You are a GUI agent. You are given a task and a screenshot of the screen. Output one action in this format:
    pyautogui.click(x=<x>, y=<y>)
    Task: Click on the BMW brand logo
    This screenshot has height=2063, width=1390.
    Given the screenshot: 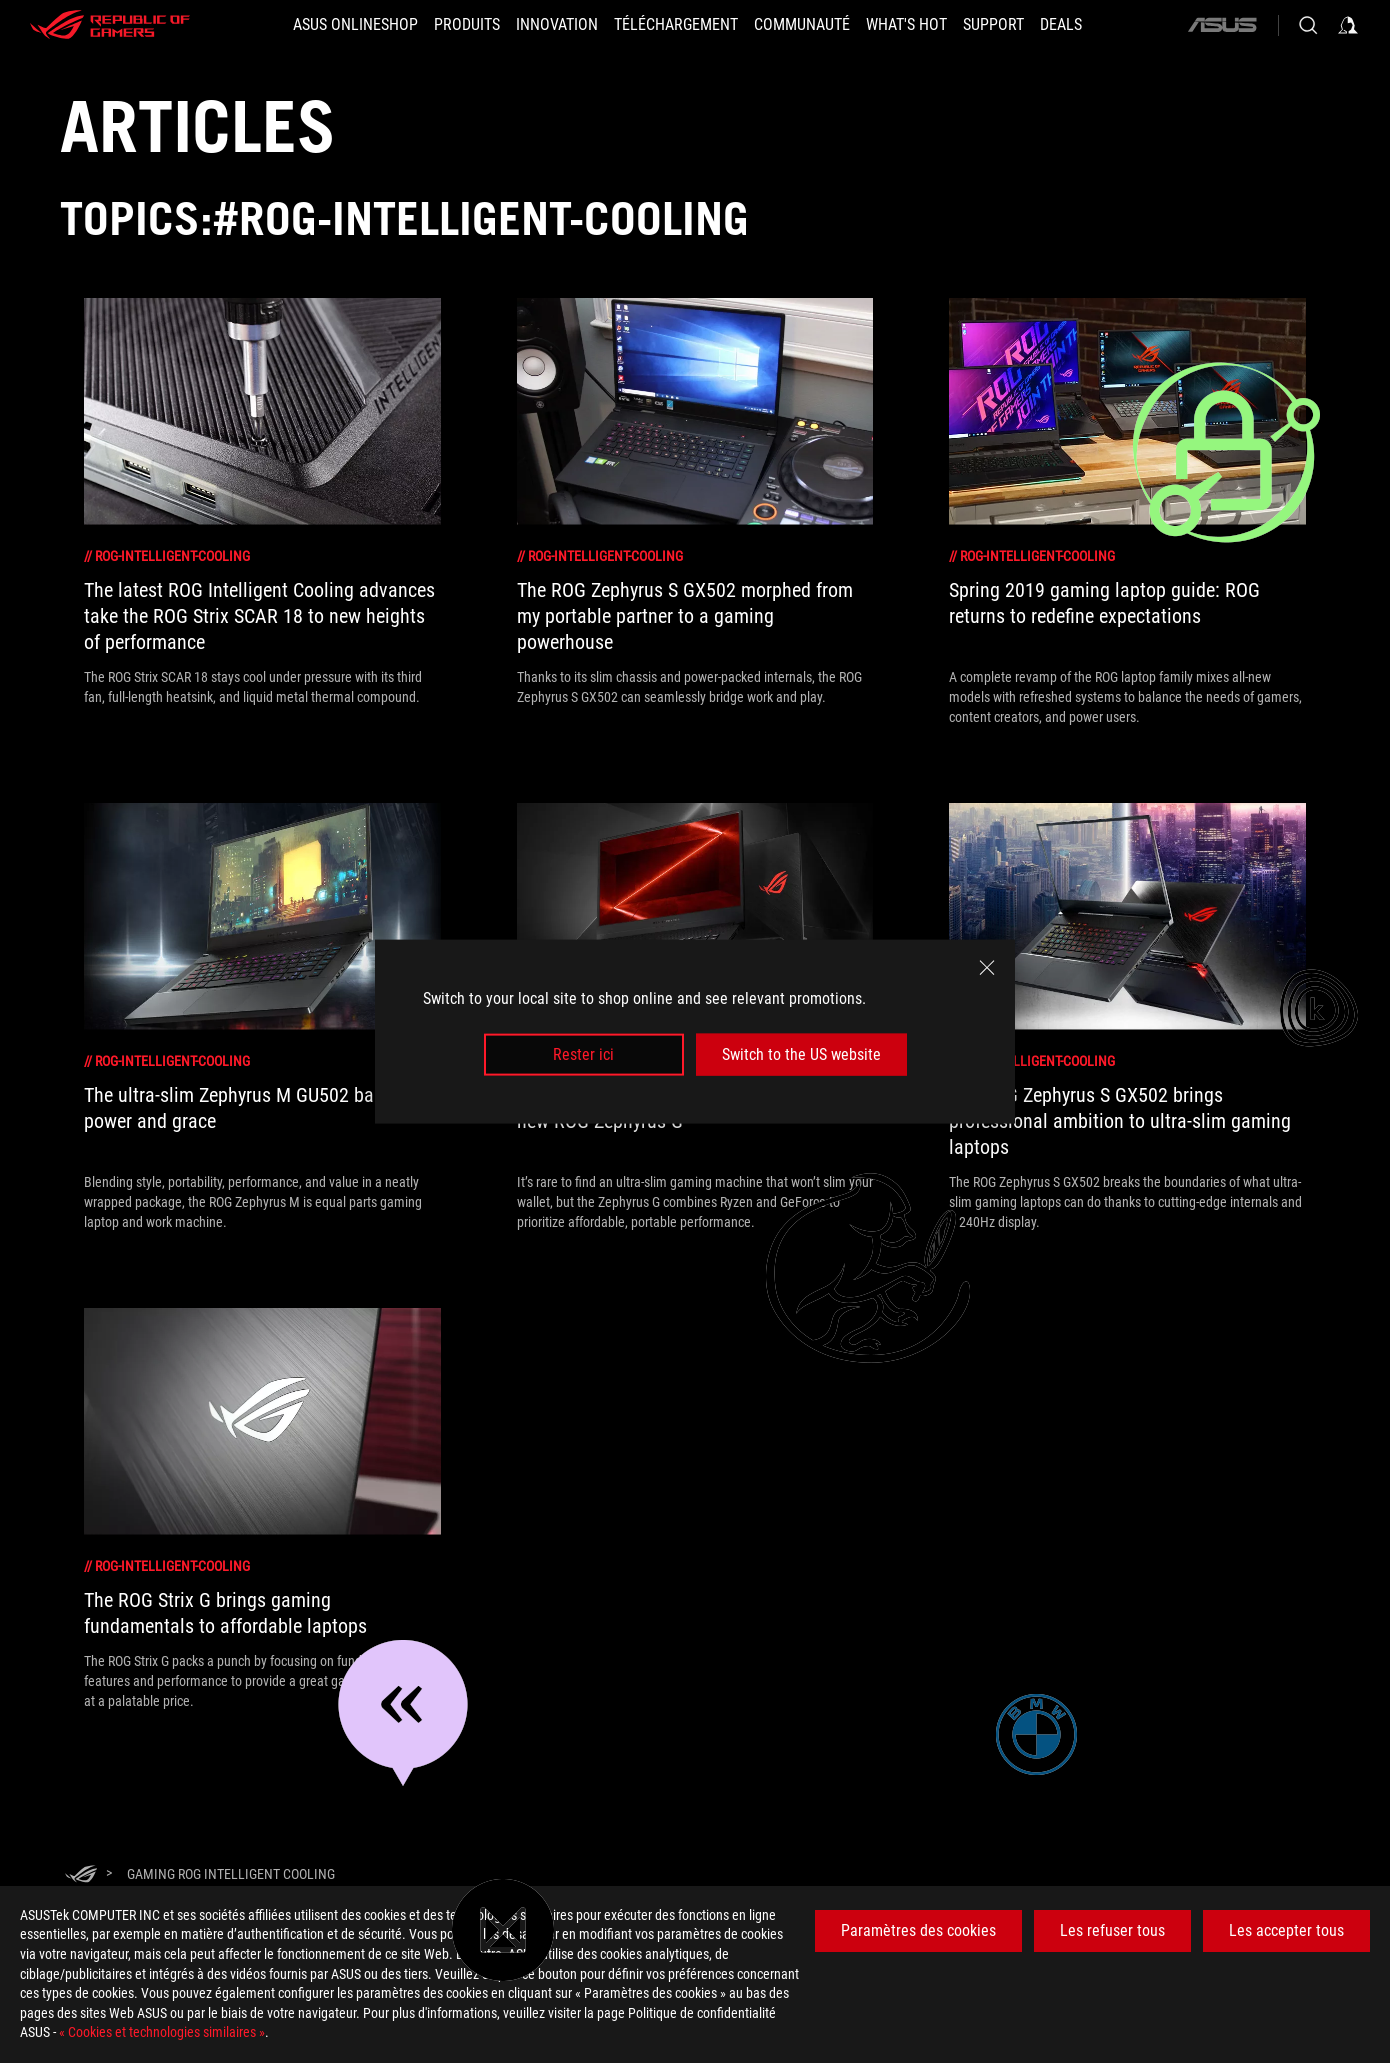 What is the action you would take?
    pyautogui.click(x=1036, y=1734)
    